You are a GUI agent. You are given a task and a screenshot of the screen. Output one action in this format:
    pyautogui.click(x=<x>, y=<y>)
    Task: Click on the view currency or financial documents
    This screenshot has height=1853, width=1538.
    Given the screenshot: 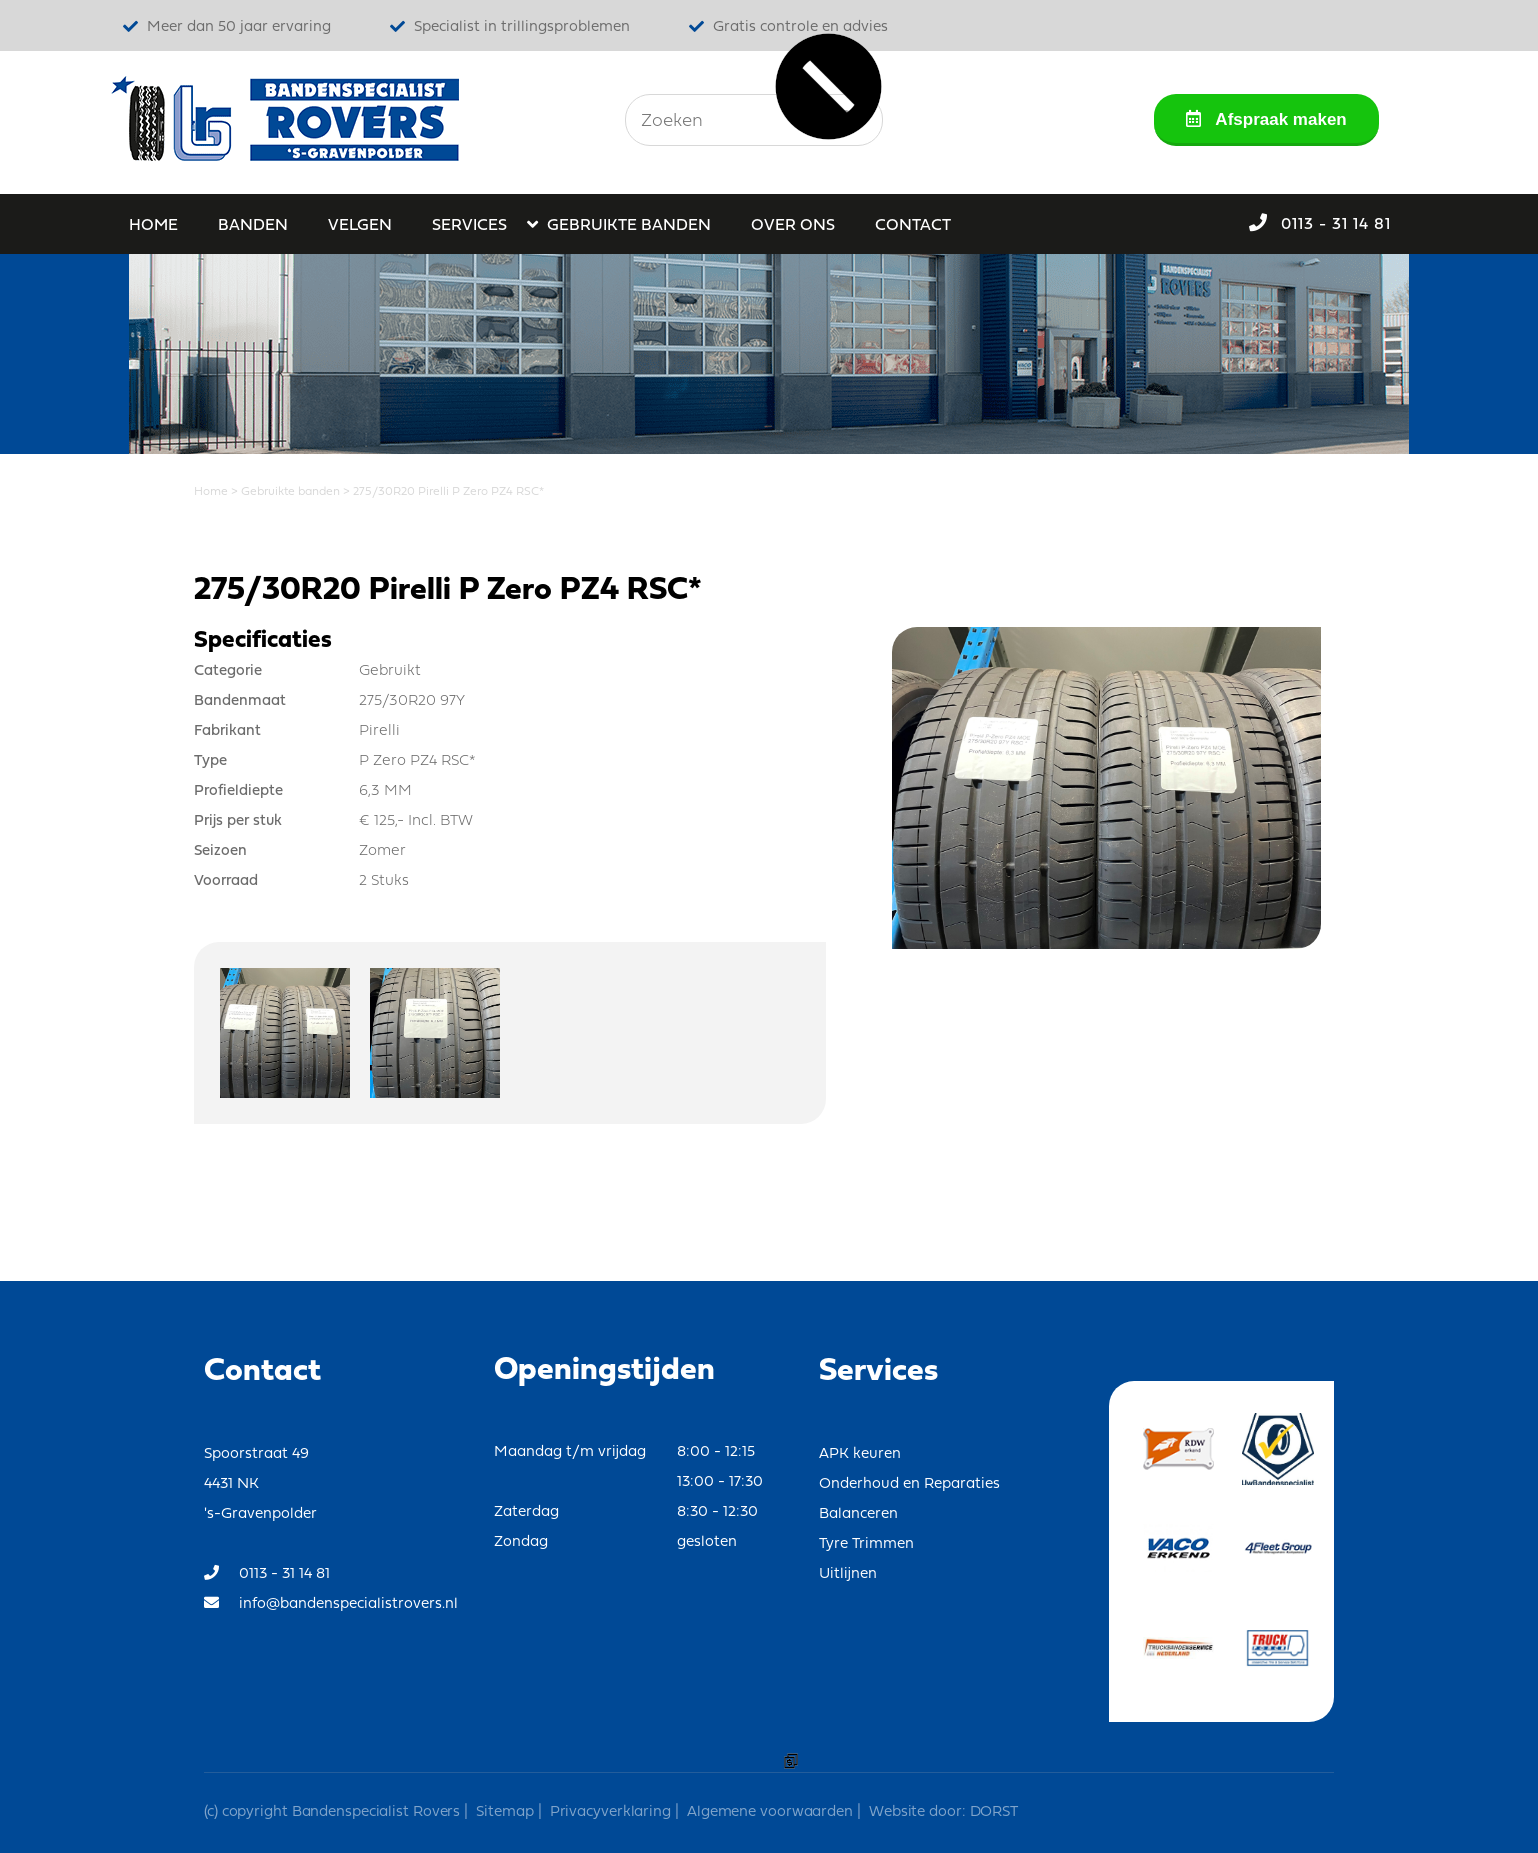 What is the action you would take?
    pyautogui.click(x=791, y=1761)
    